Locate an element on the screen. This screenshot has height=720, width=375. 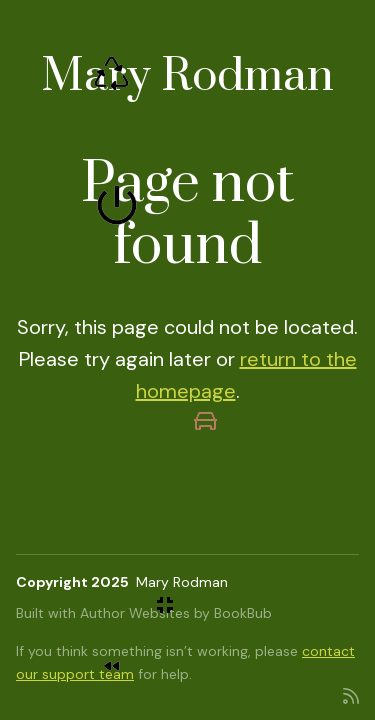
recycle or dispose of item responsibly is located at coordinates (111, 73).